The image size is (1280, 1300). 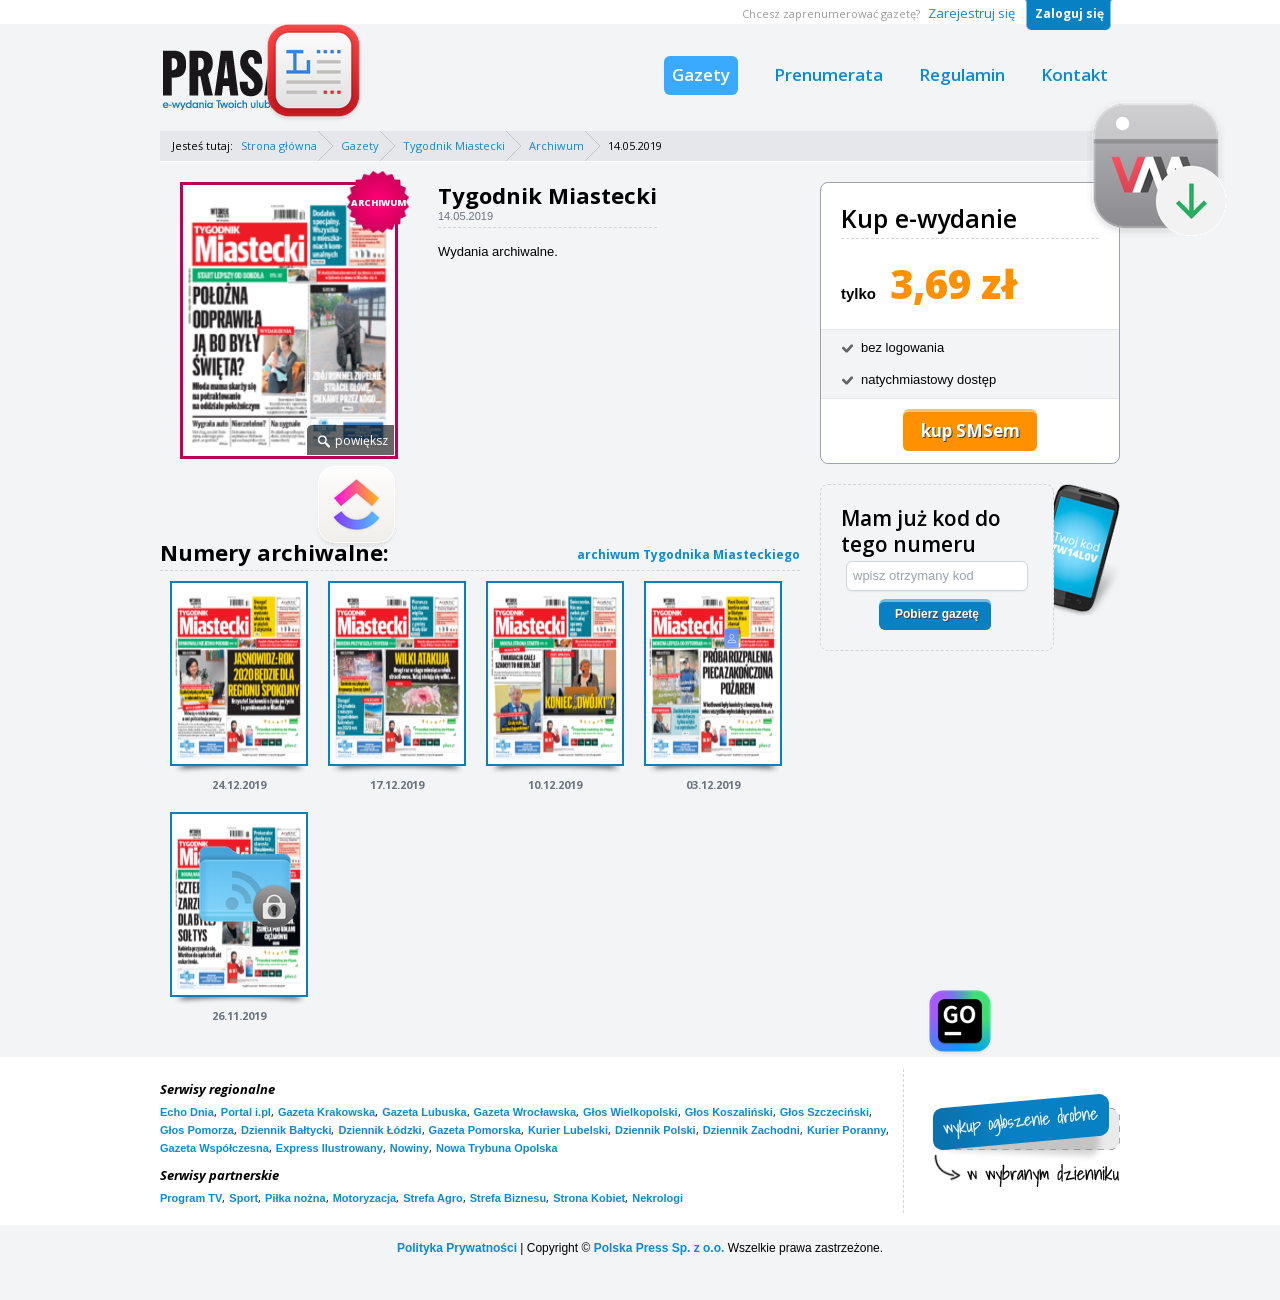 What do you see at coordinates (1157, 168) in the screenshot?
I see `install a new virtual machine` at bounding box center [1157, 168].